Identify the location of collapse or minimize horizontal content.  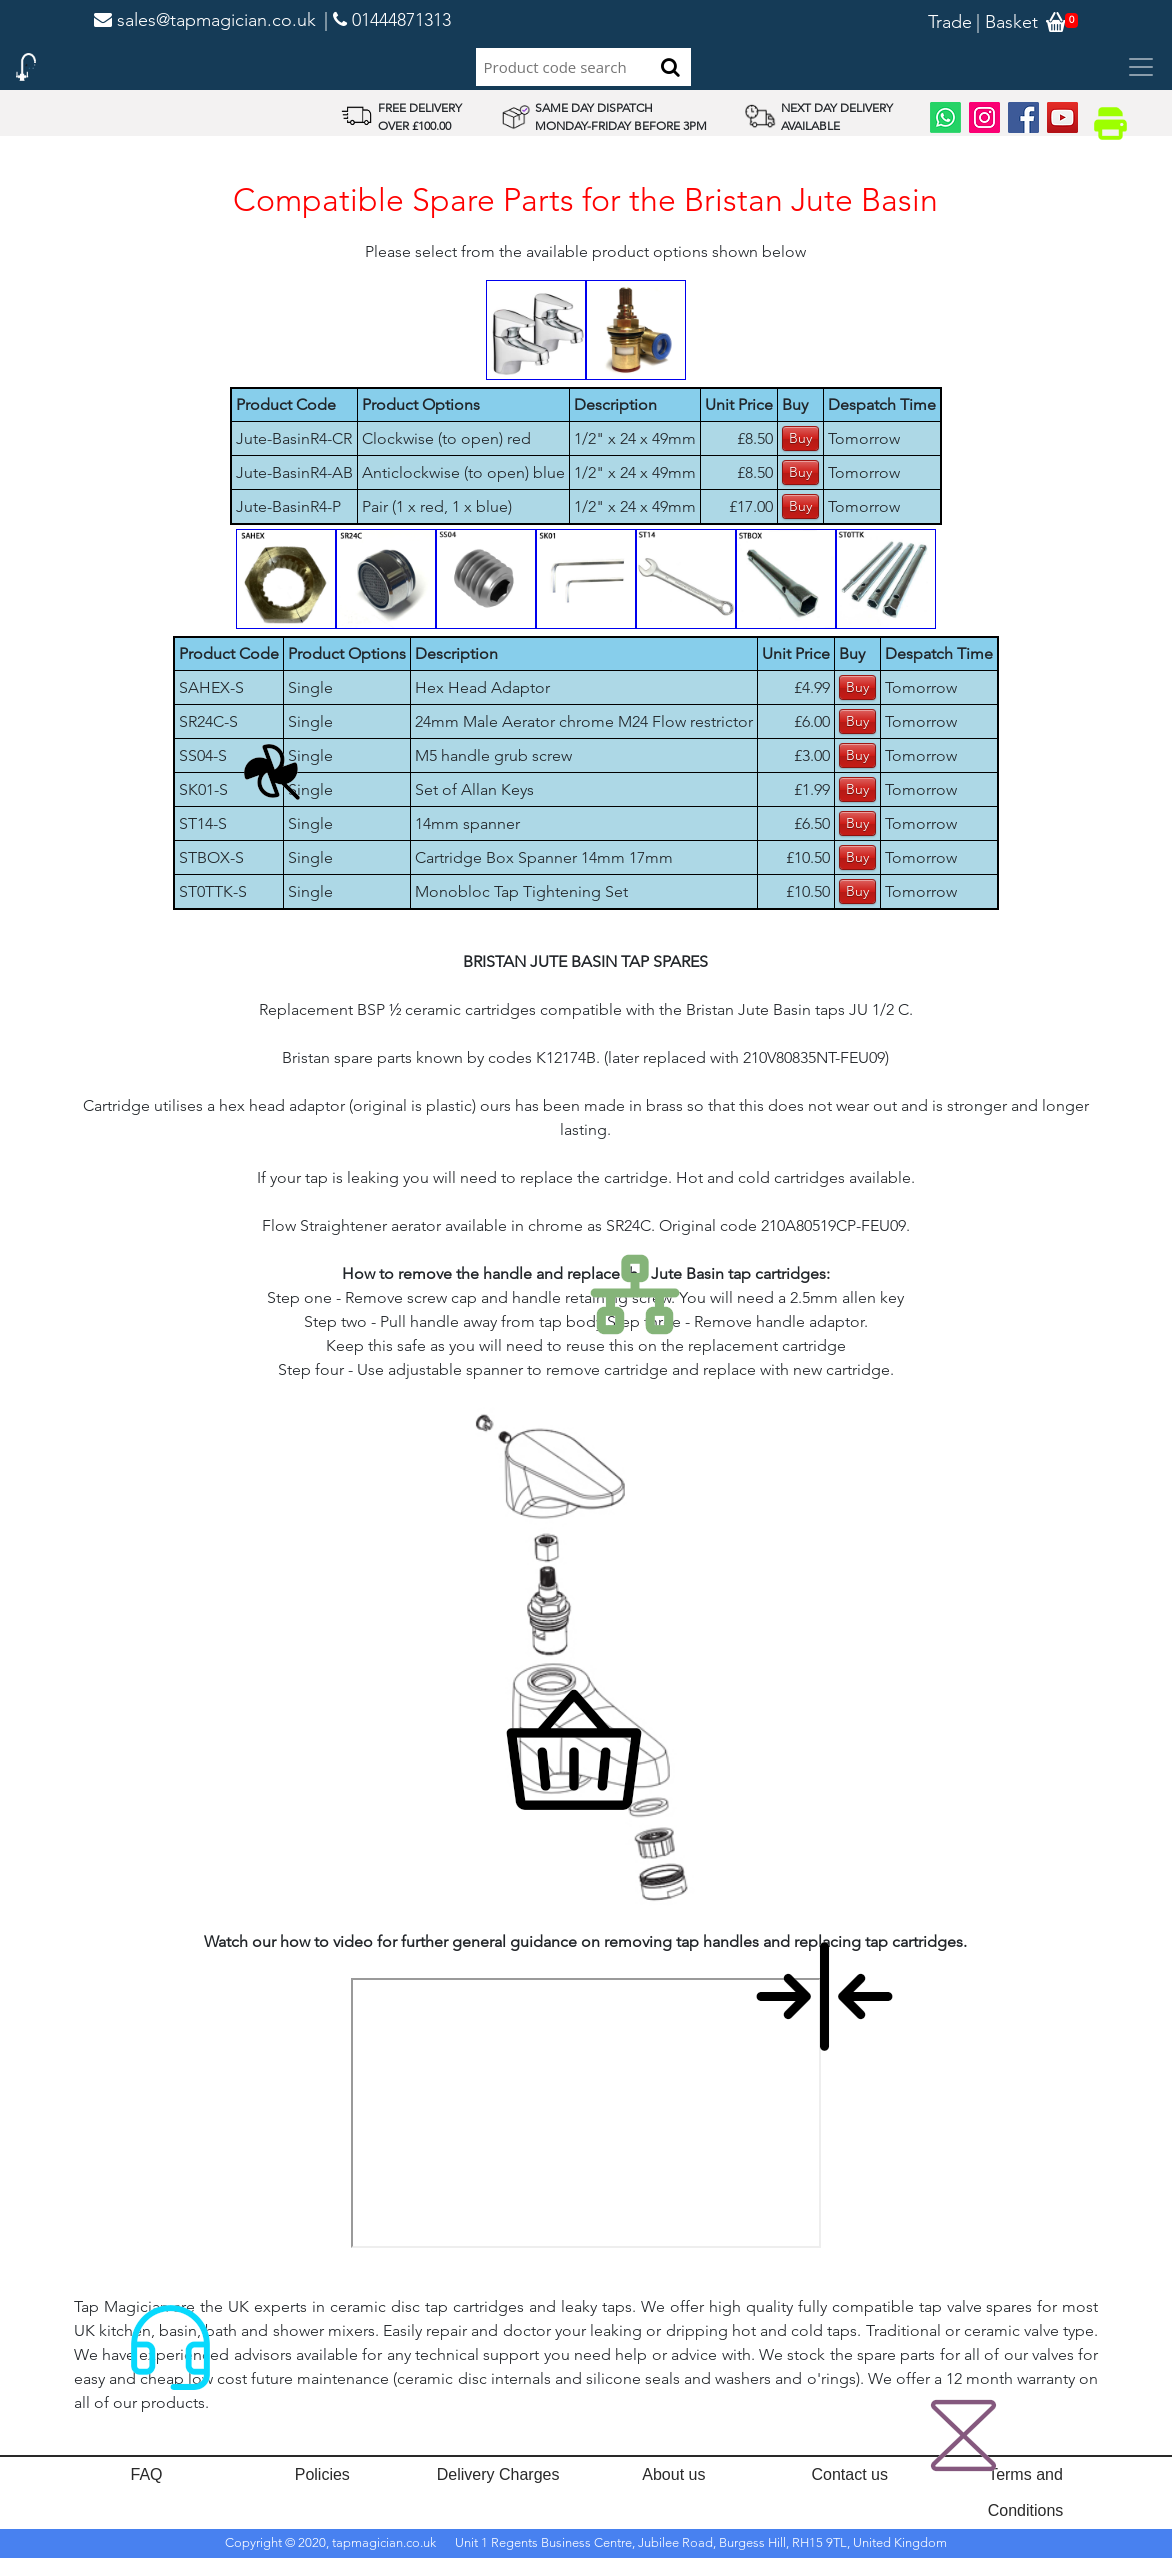
(824, 1996).